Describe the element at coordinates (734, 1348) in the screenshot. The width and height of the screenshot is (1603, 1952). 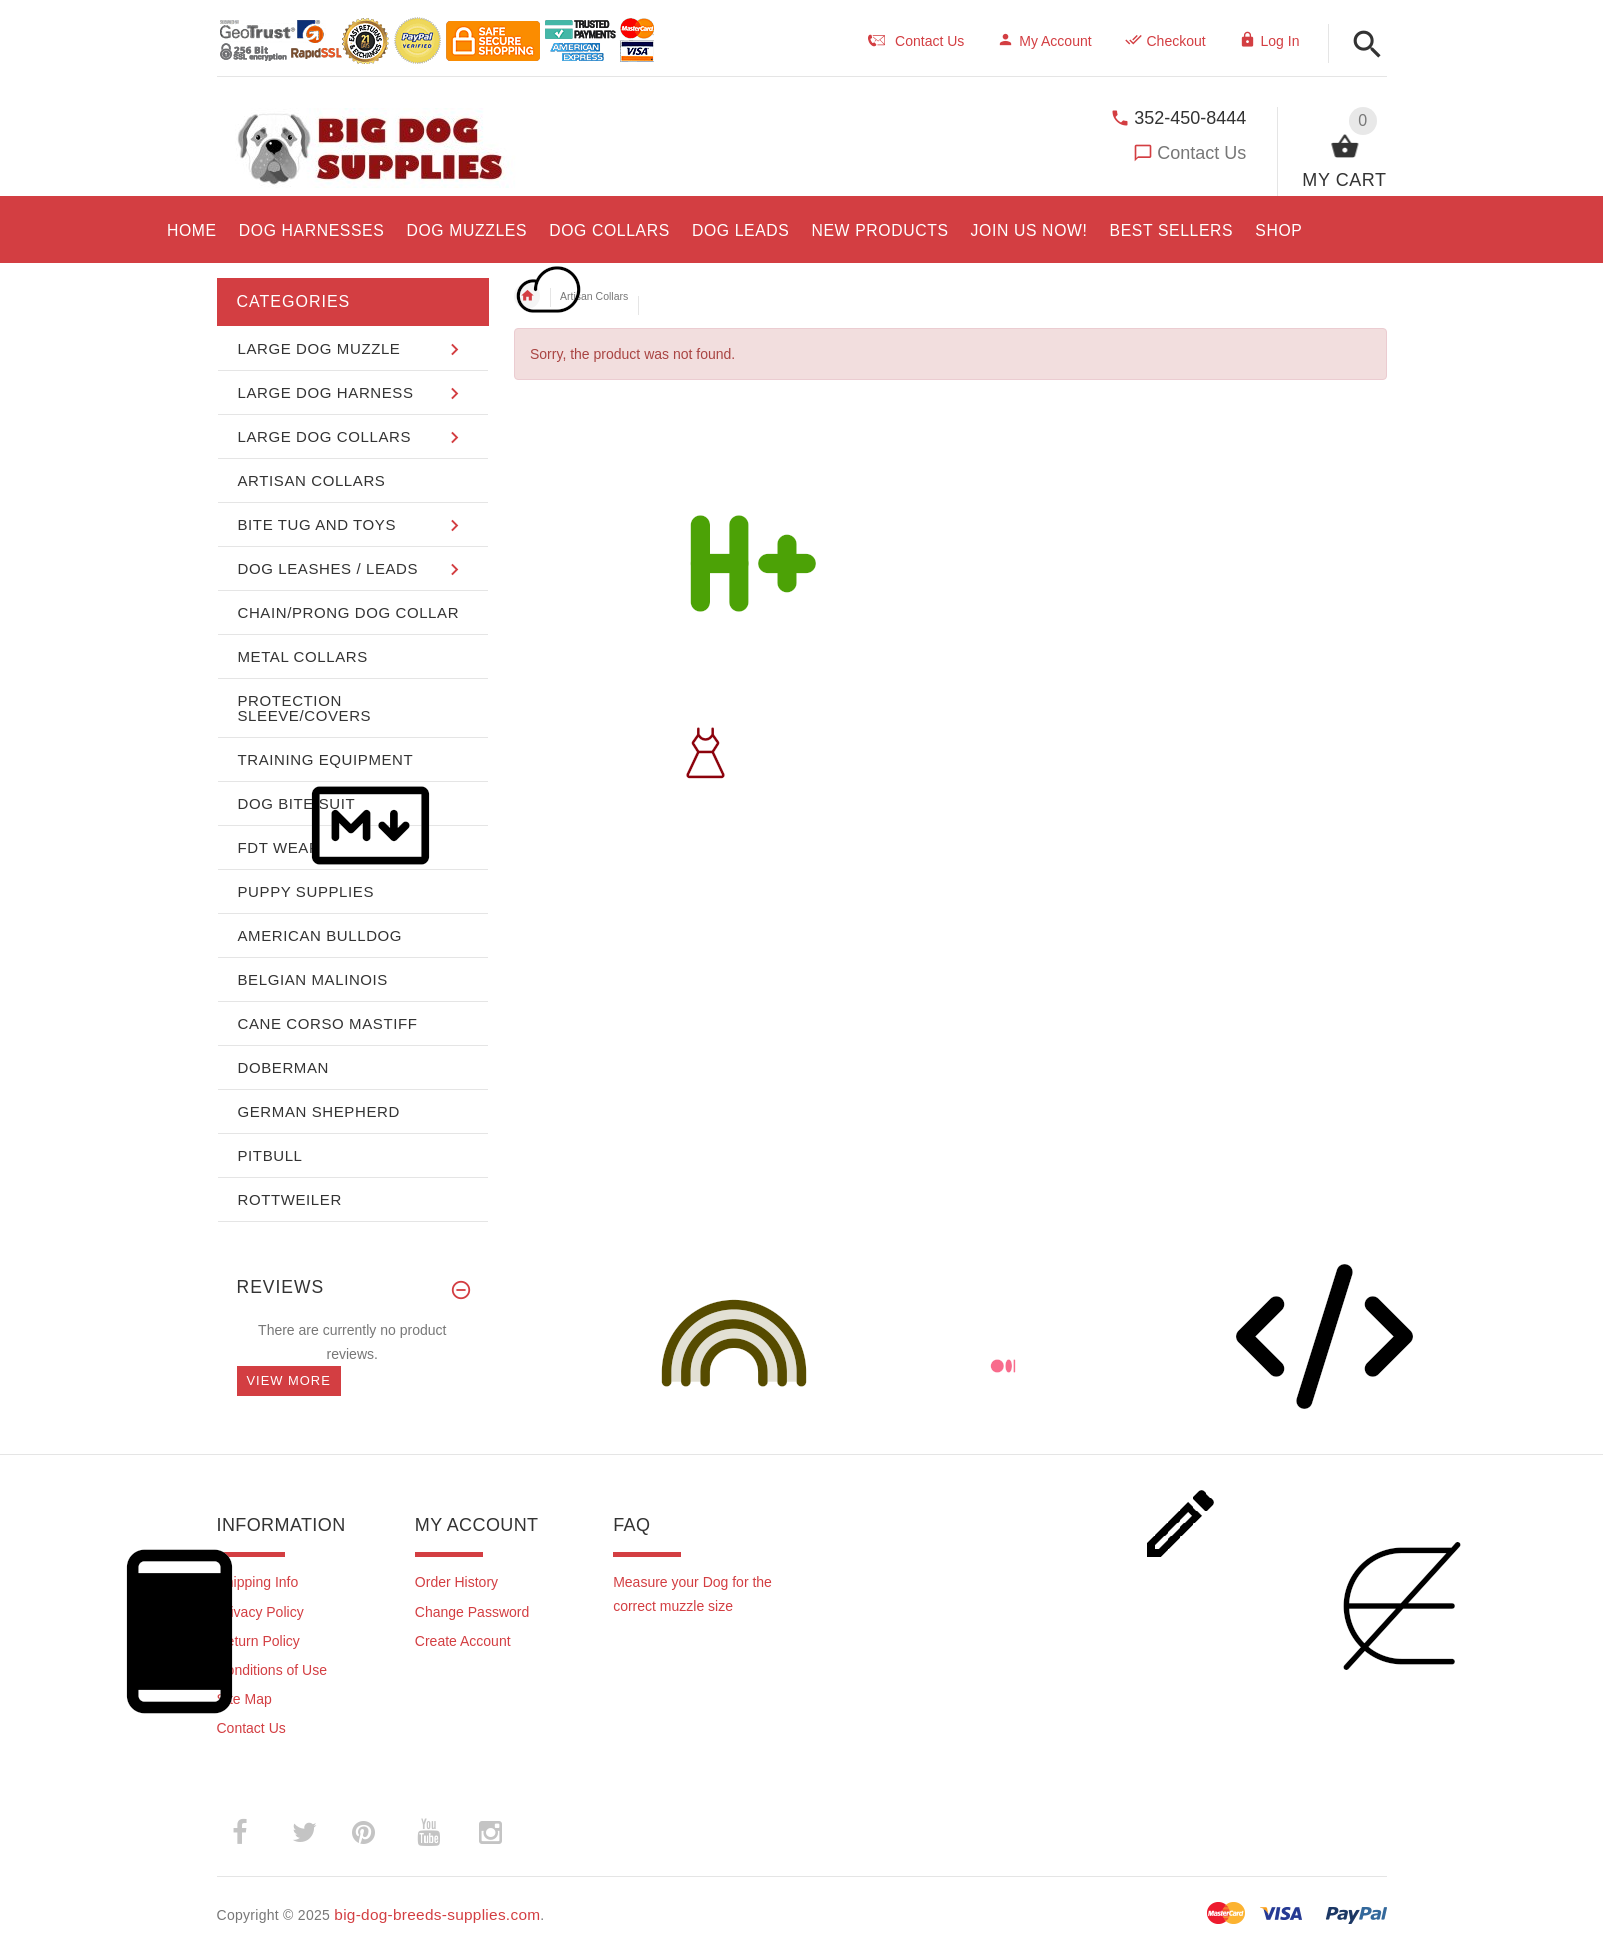
I see `indicates pride or lgbtq+ content` at that location.